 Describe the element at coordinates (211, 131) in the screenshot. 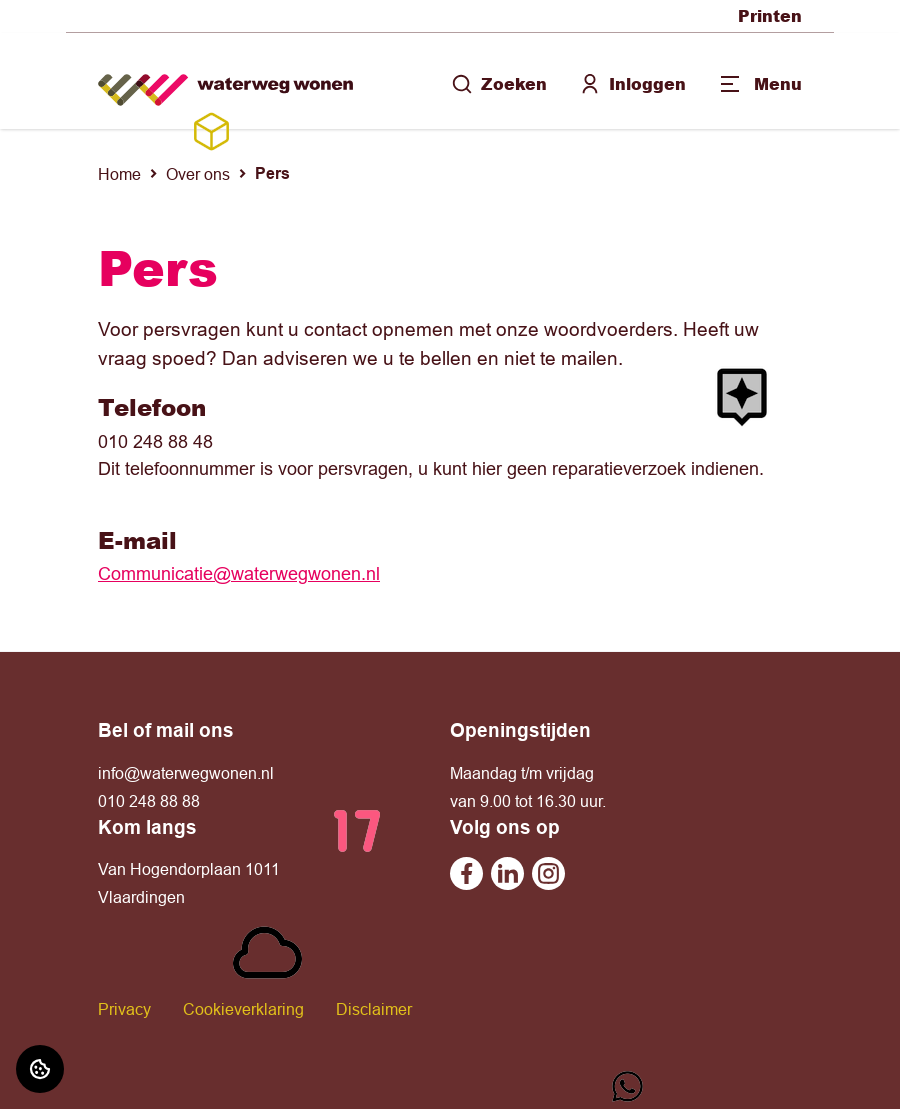

I see `view 3D model or object` at that location.